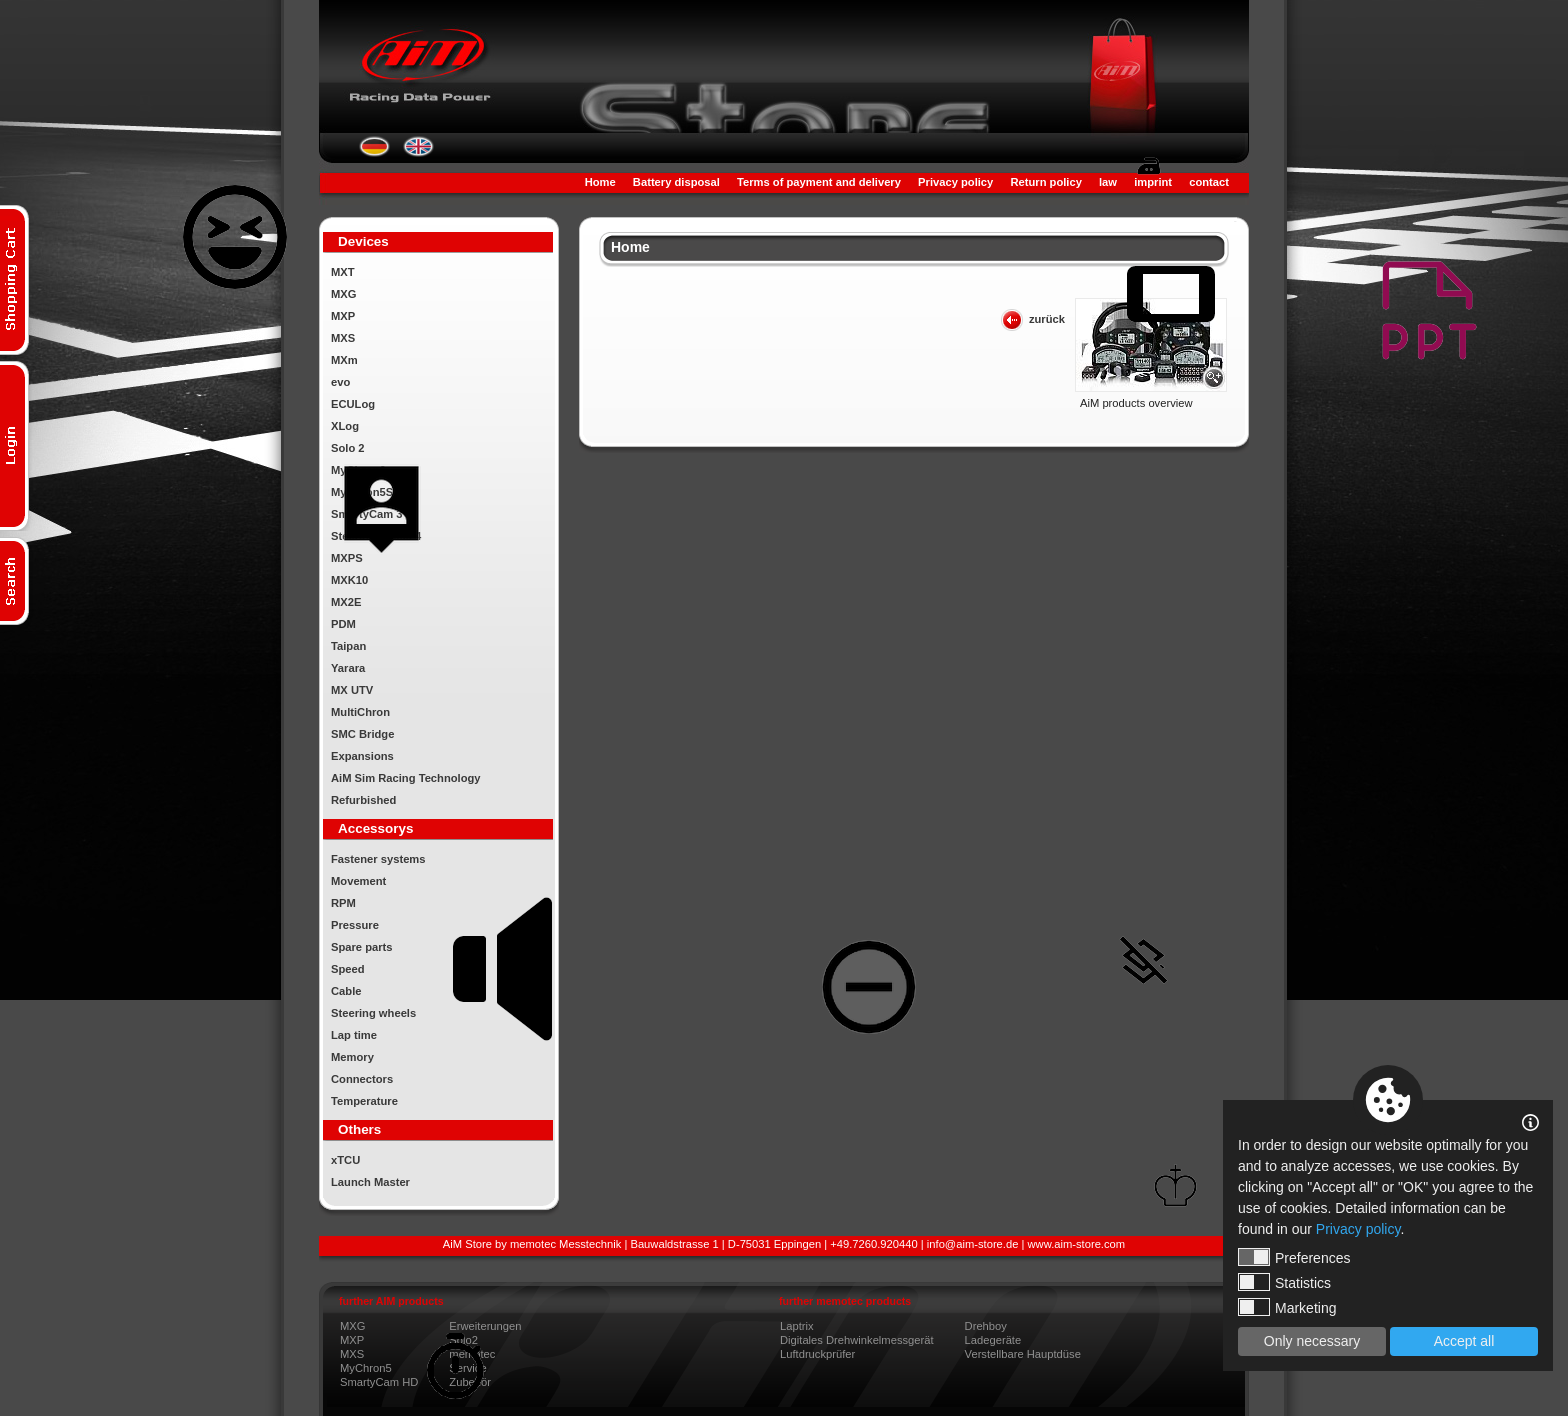 Image resolution: width=1568 pixels, height=1416 pixels. Describe the element at coordinates (381, 507) in the screenshot. I see `view a person's location on the map` at that location.